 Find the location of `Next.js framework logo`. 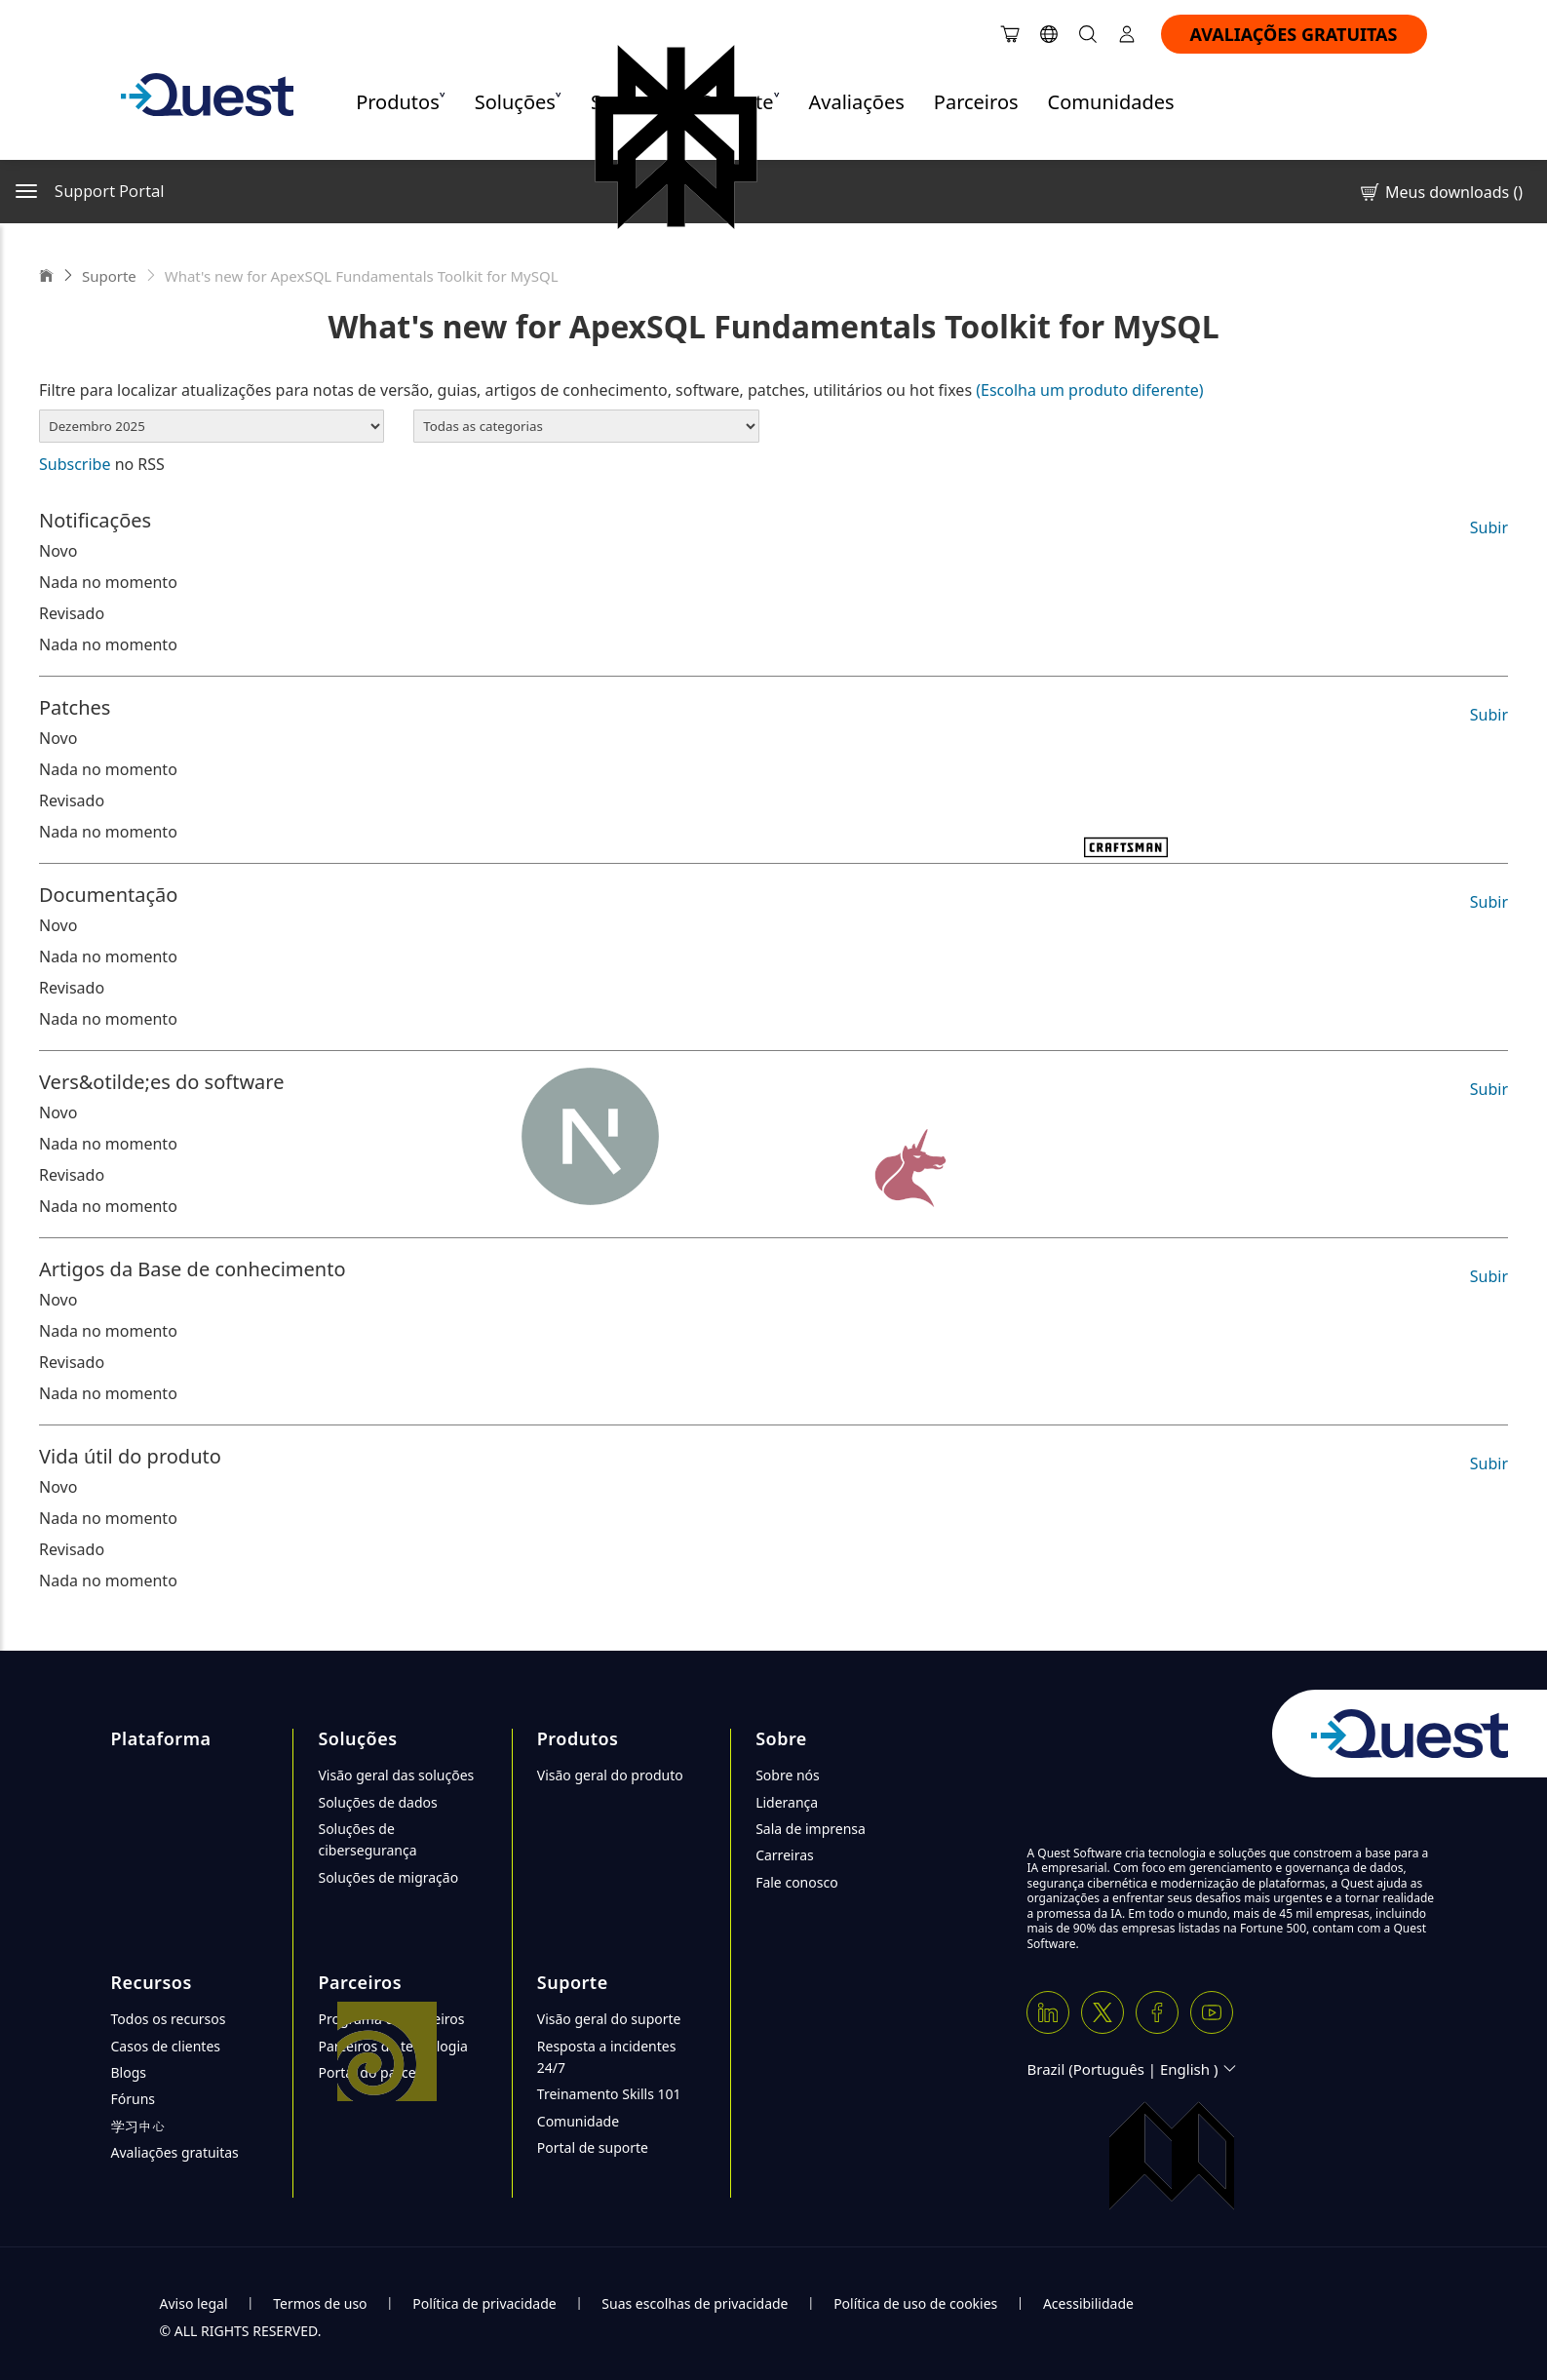

Next.js framework logo is located at coordinates (590, 1136).